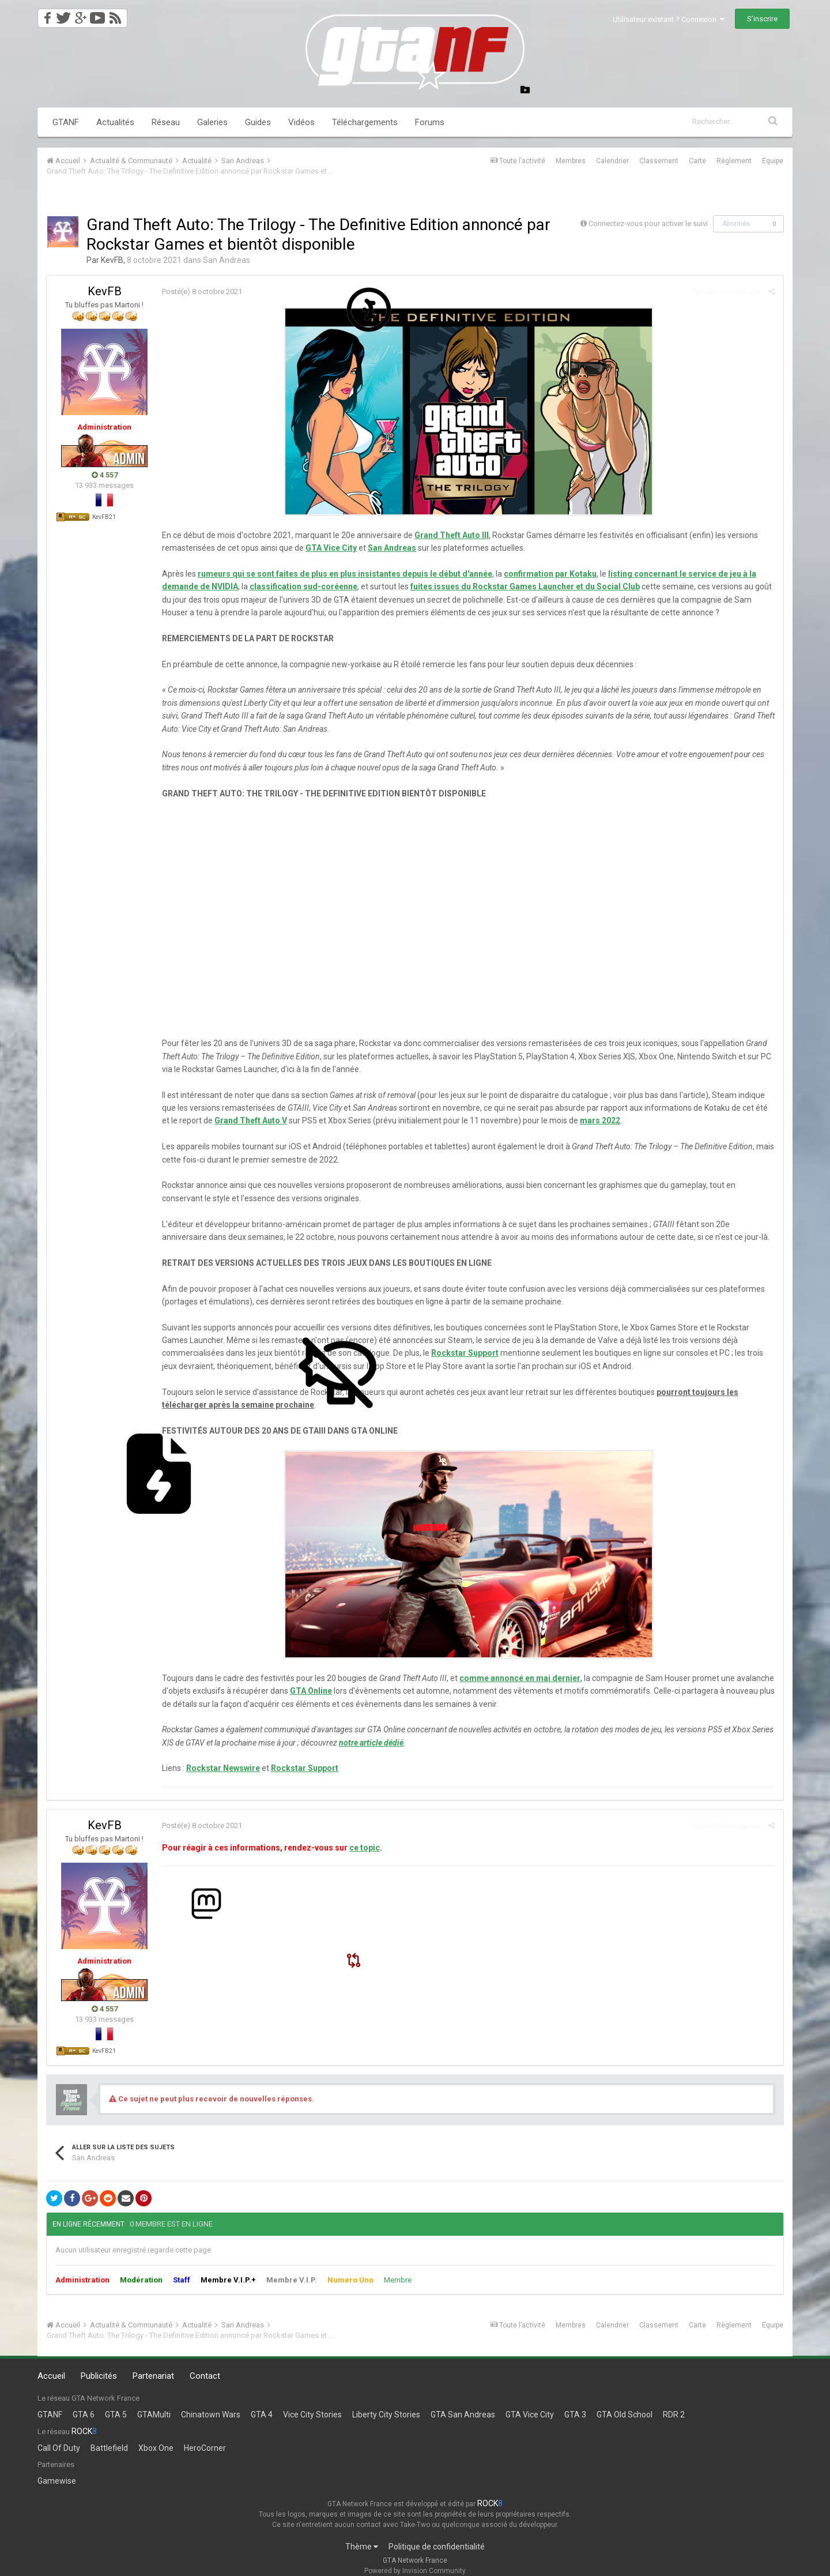 The image size is (830, 2576). What do you see at coordinates (525, 89) in the screenshot?
I see `create a new folder` at bounding box center [525, 89].